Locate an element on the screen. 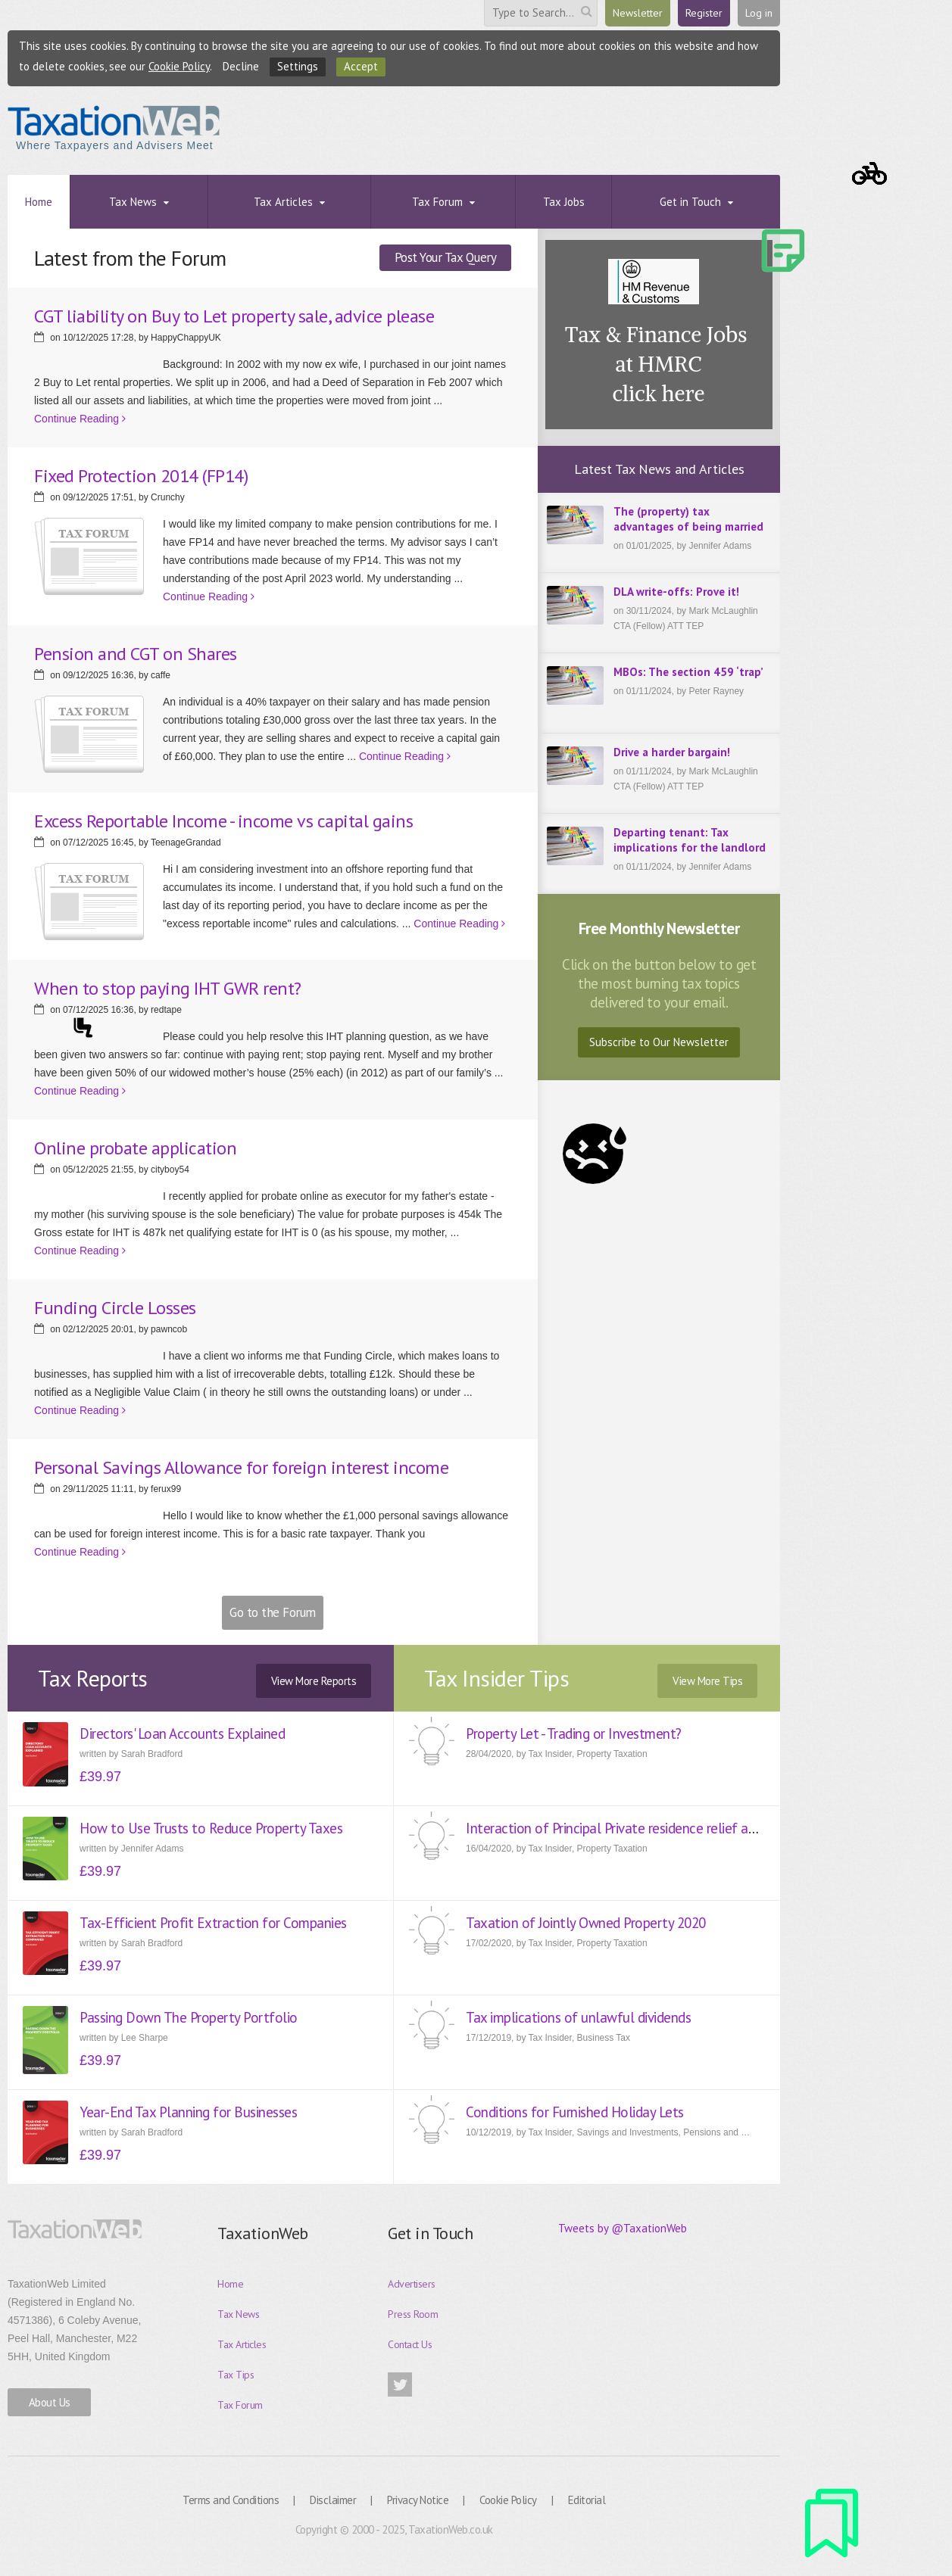  report feeling unwell or sick is located at coordinates (593, 1154).